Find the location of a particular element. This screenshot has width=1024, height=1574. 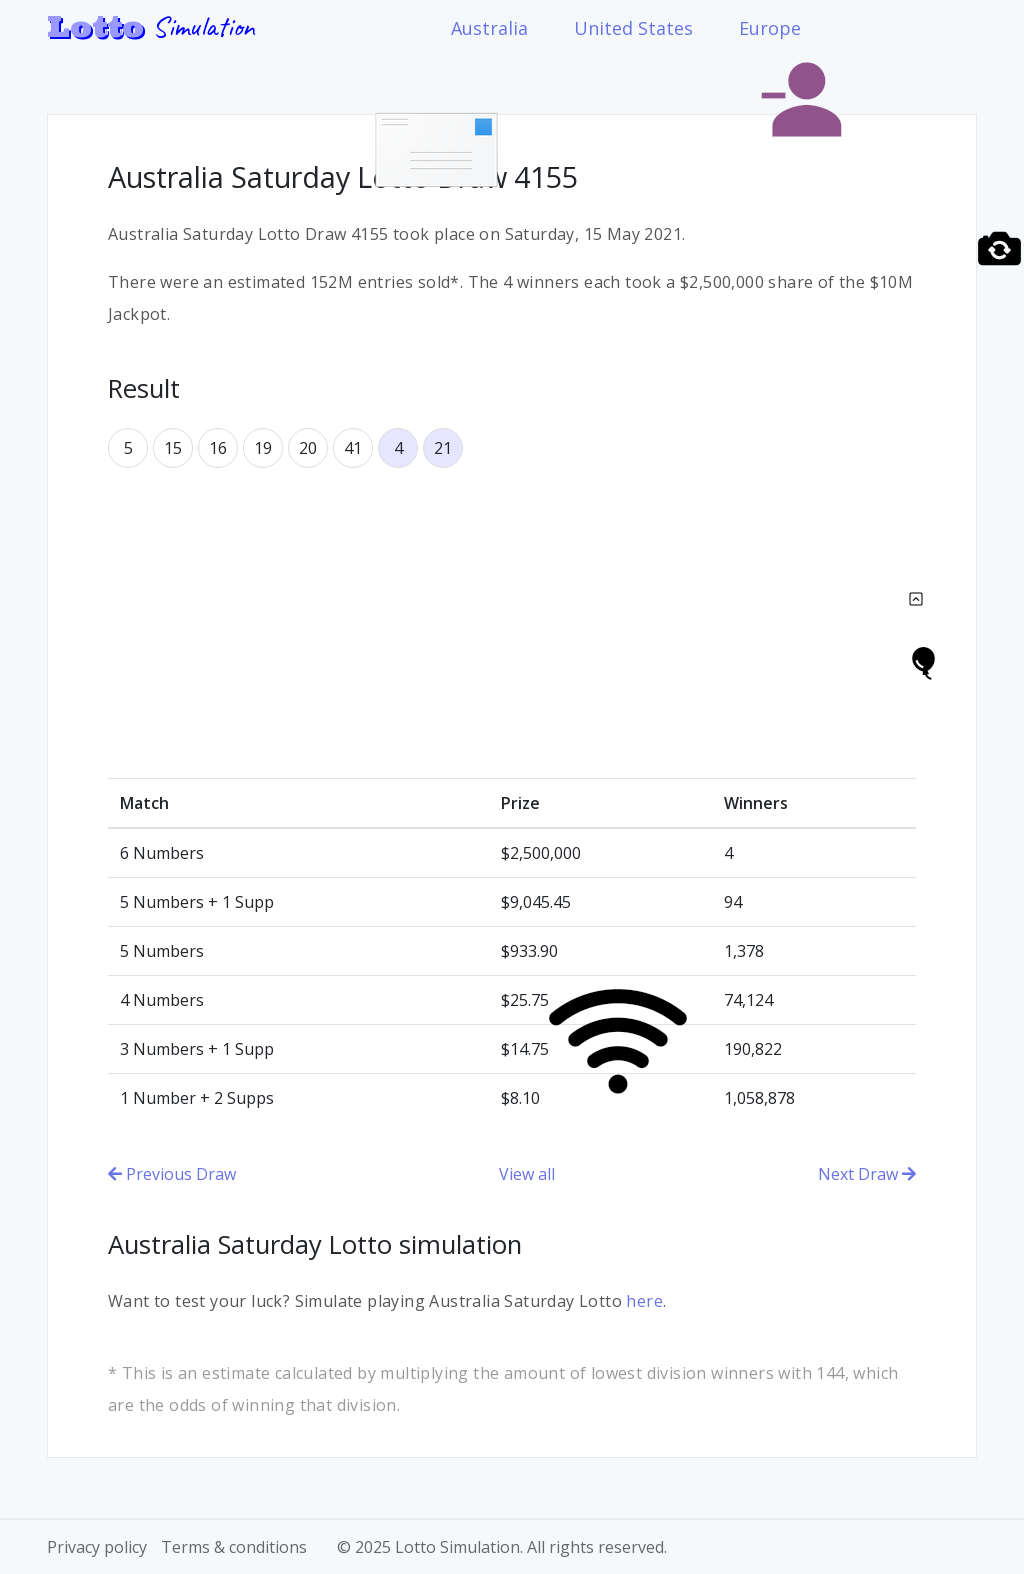

switch between front and rear camera is located at coordinates (999, 248).